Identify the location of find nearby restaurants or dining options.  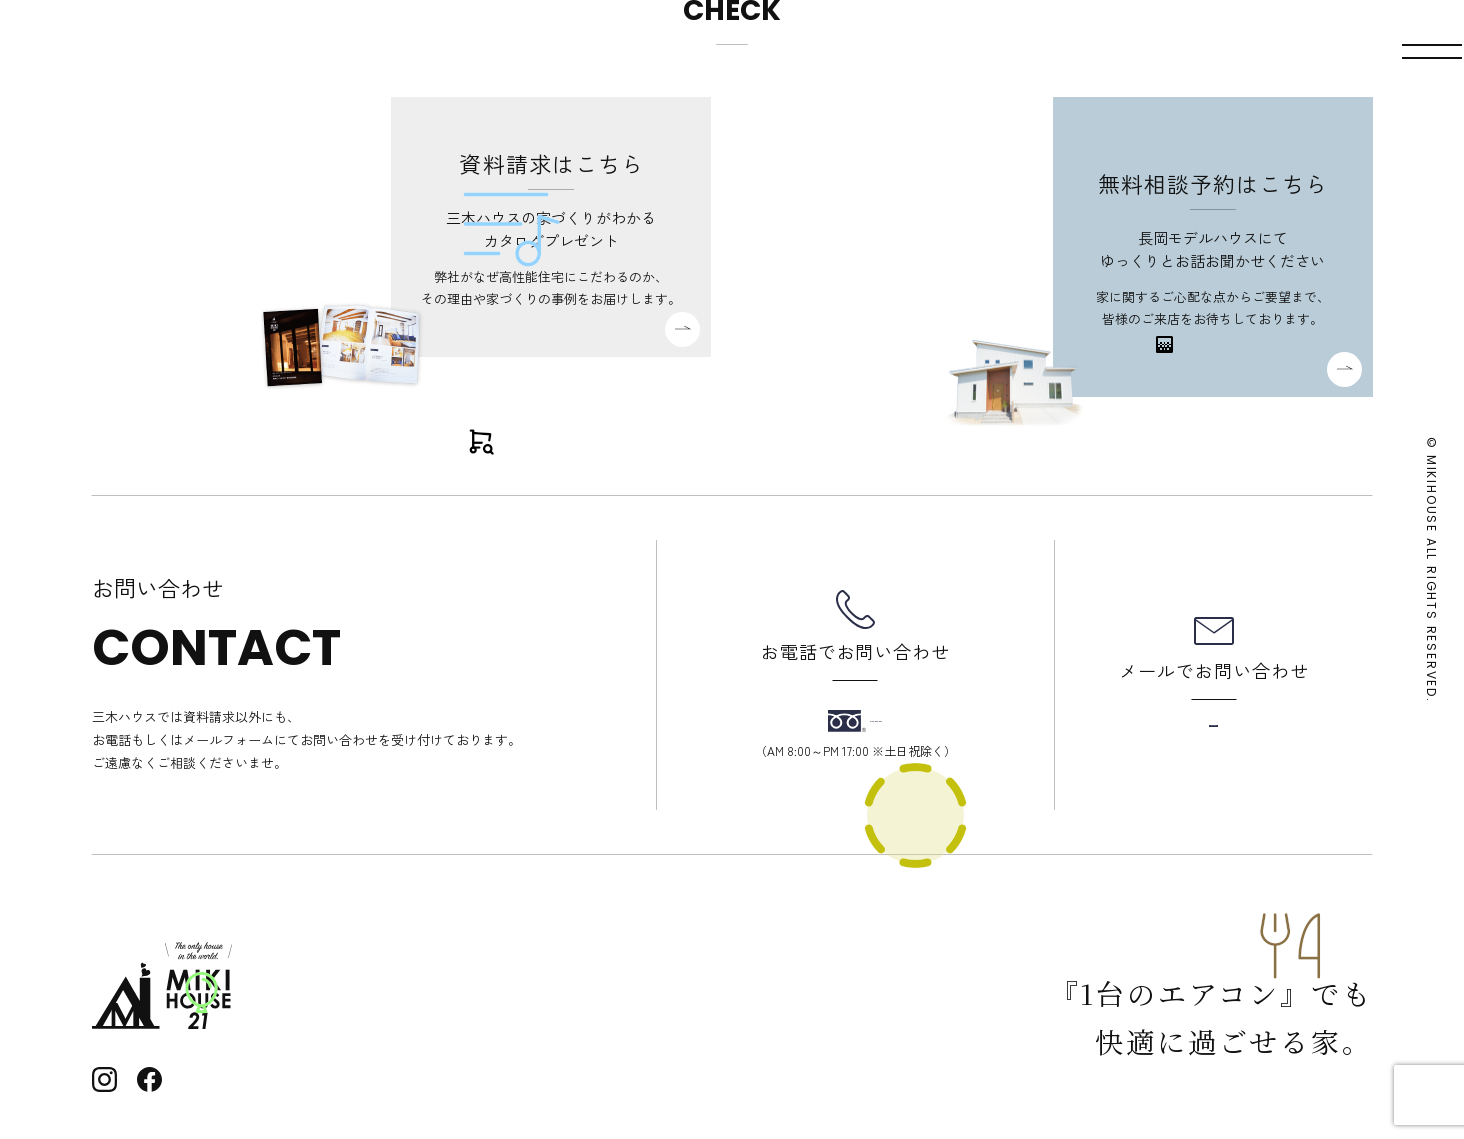
(1291, 944).